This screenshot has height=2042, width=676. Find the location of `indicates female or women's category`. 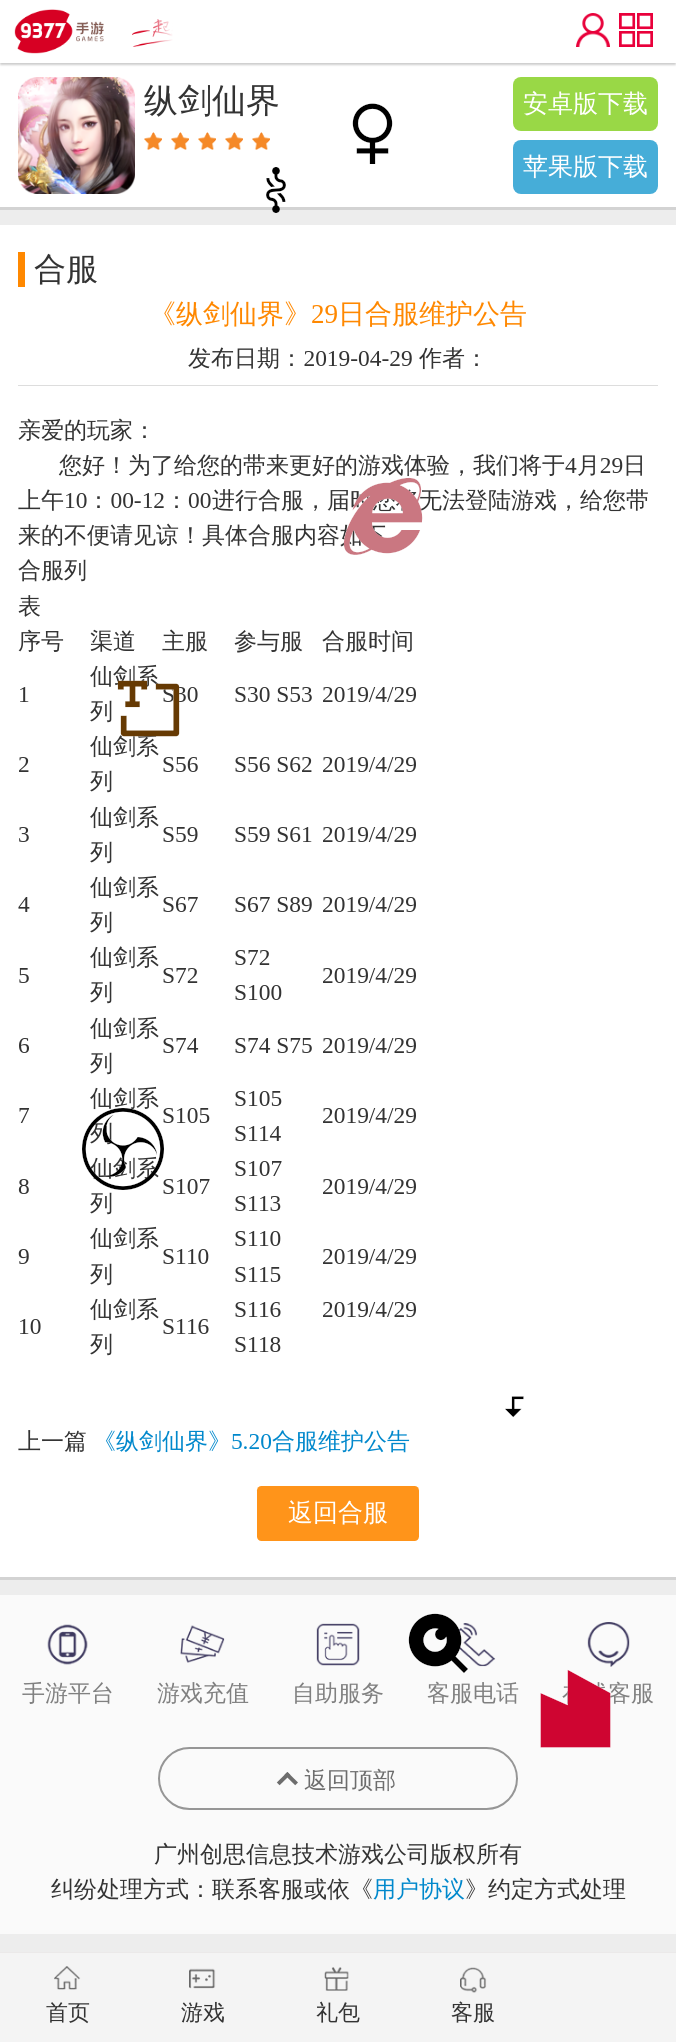

indicates female or women's category is located at coordinates (372, 132).